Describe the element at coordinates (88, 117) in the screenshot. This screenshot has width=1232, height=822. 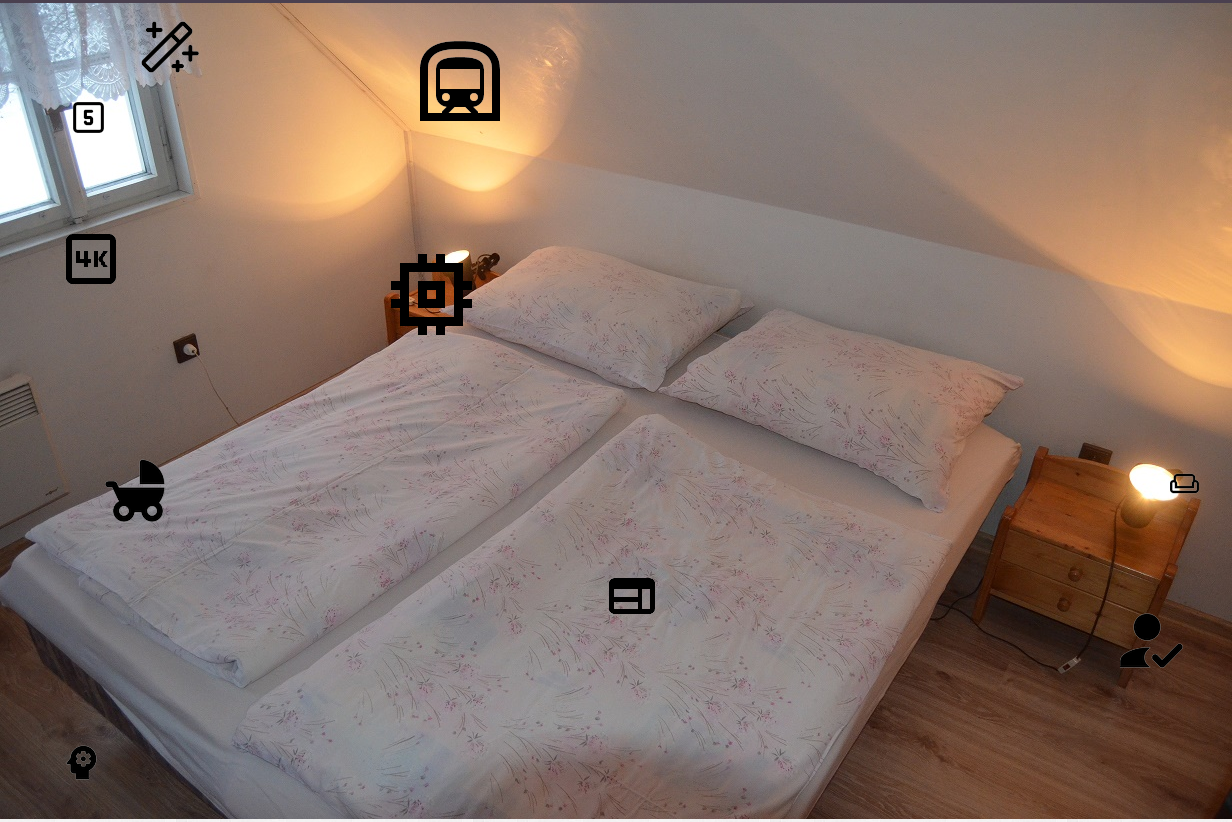
I see `select or navigate to item number 5` at that location.